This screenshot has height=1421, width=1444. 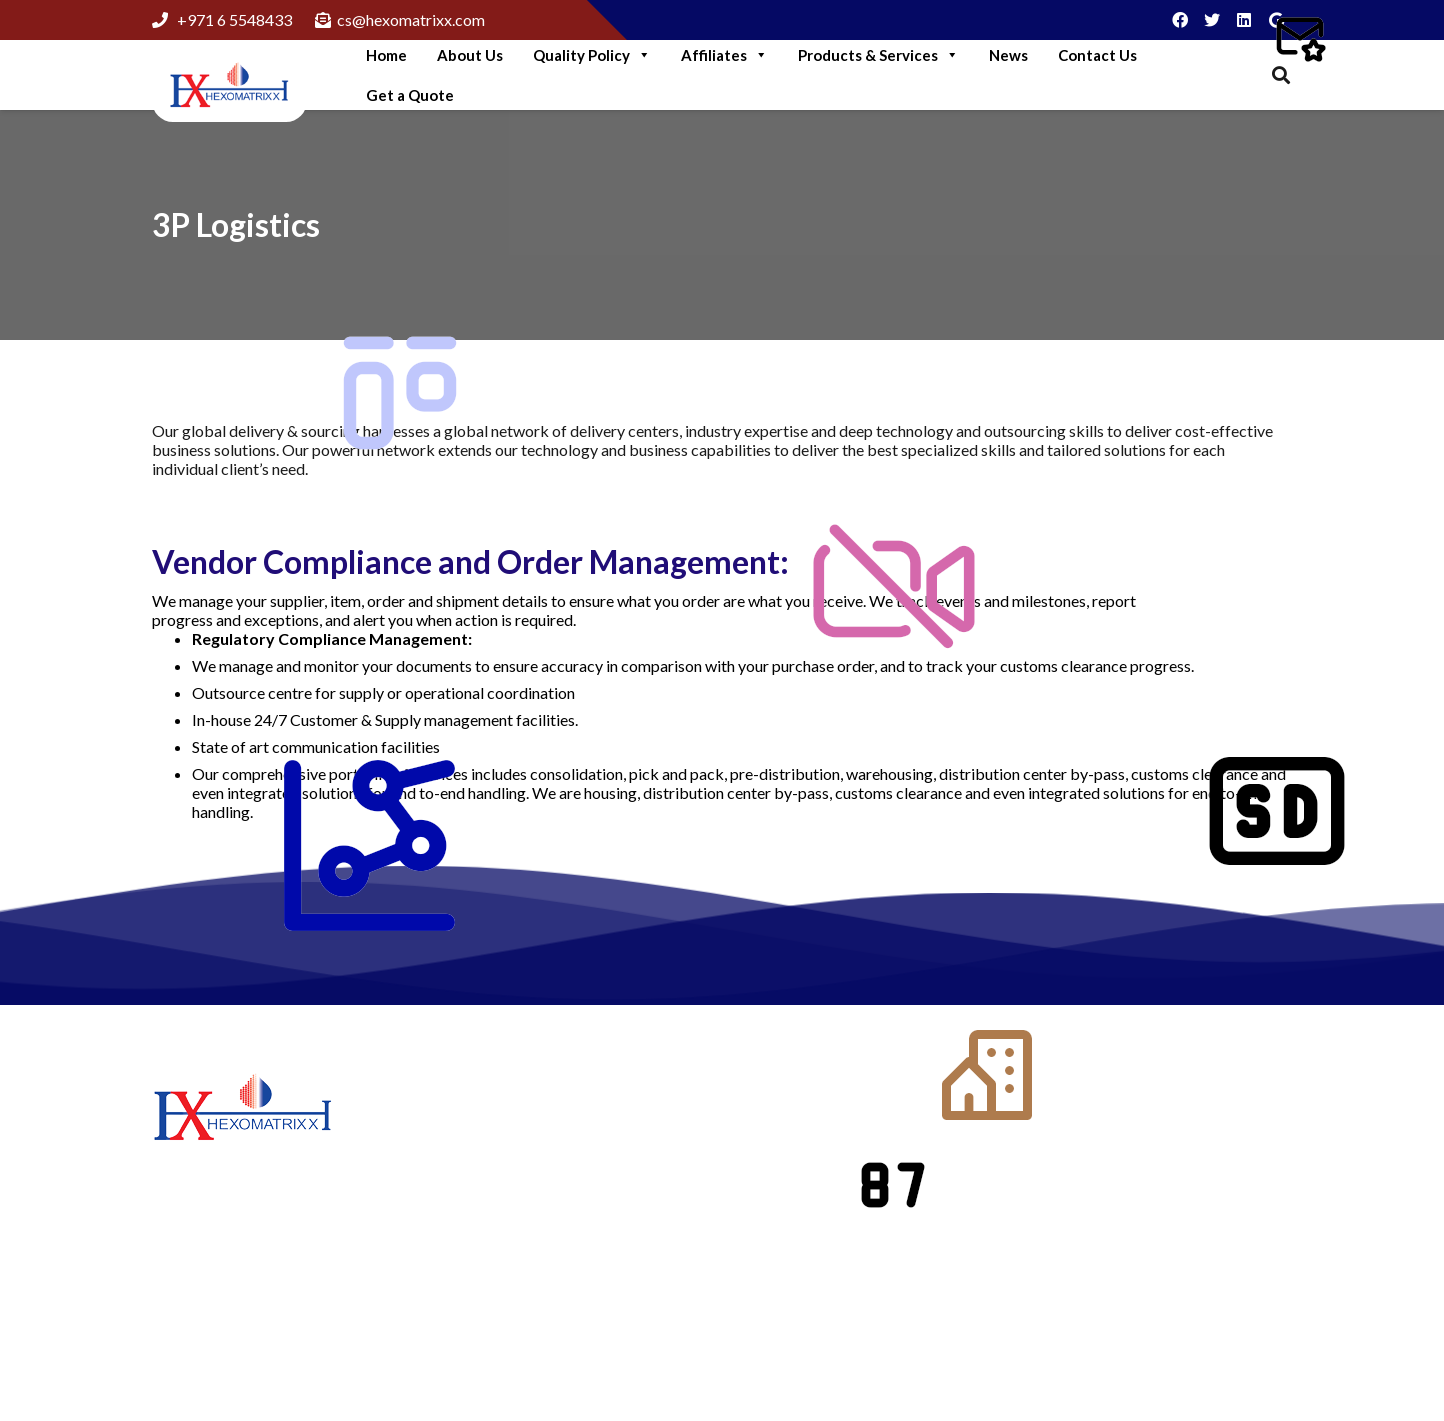 What do you see at coordinates (894, 589) in the screenshot?
I see `turn off camera or disable video` at bounding box center [894, 589].